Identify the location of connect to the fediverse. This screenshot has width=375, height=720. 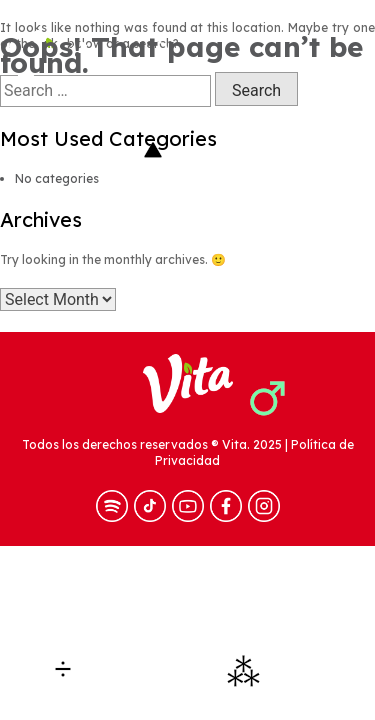
(243, 671).